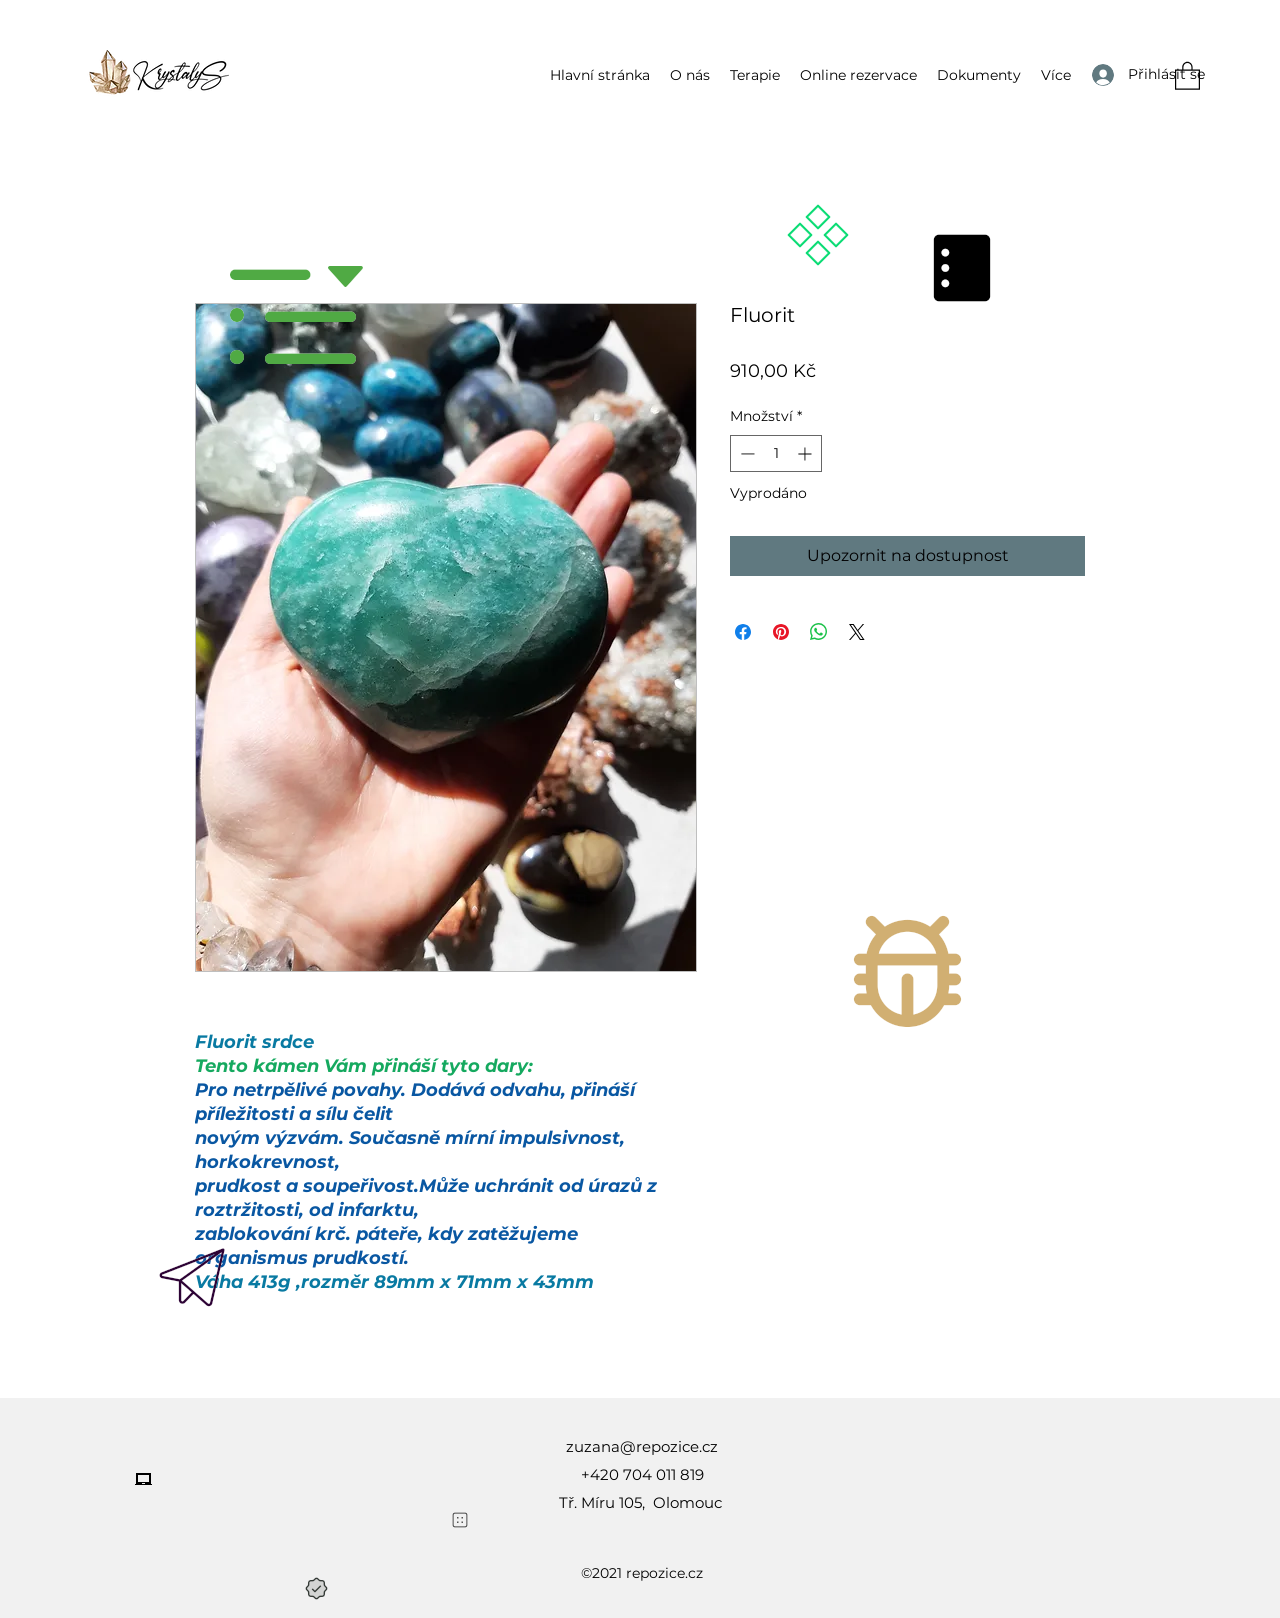 The width and height of the screenshot is (1280, 1618). What do you see at coordinates (316, 1588) in the screenshot?
I see `indicates verified or authenticated status` at bounding box center [316, 1588].